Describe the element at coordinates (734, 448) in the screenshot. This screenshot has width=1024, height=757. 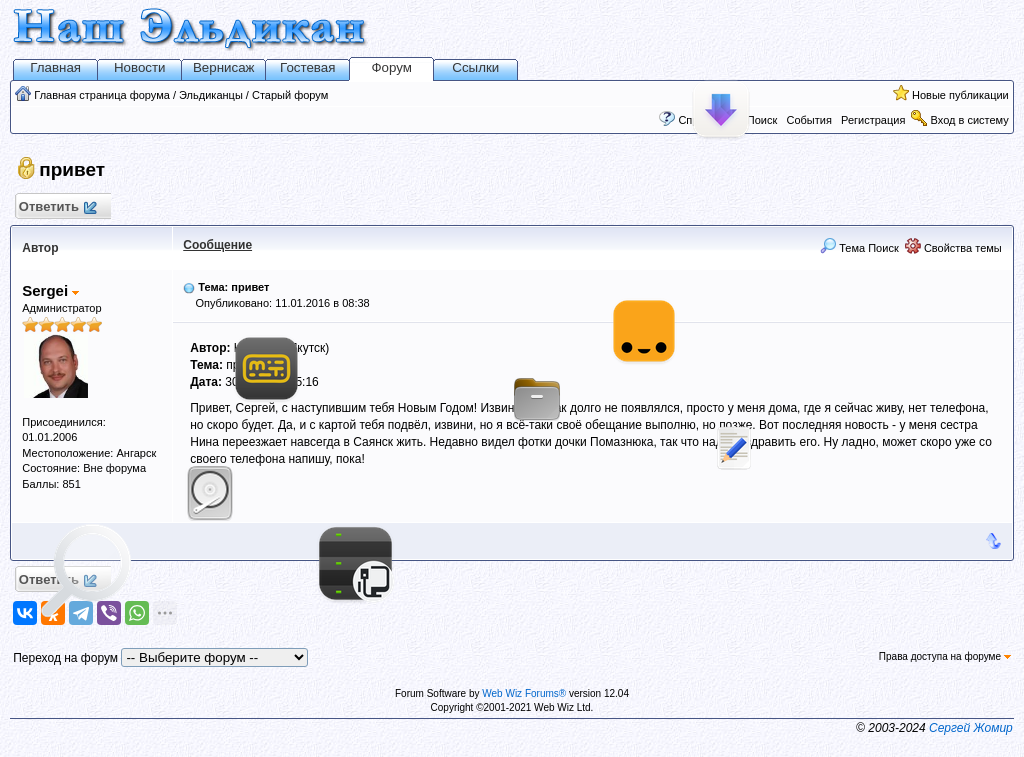
I see `open the text editor application` at that location.